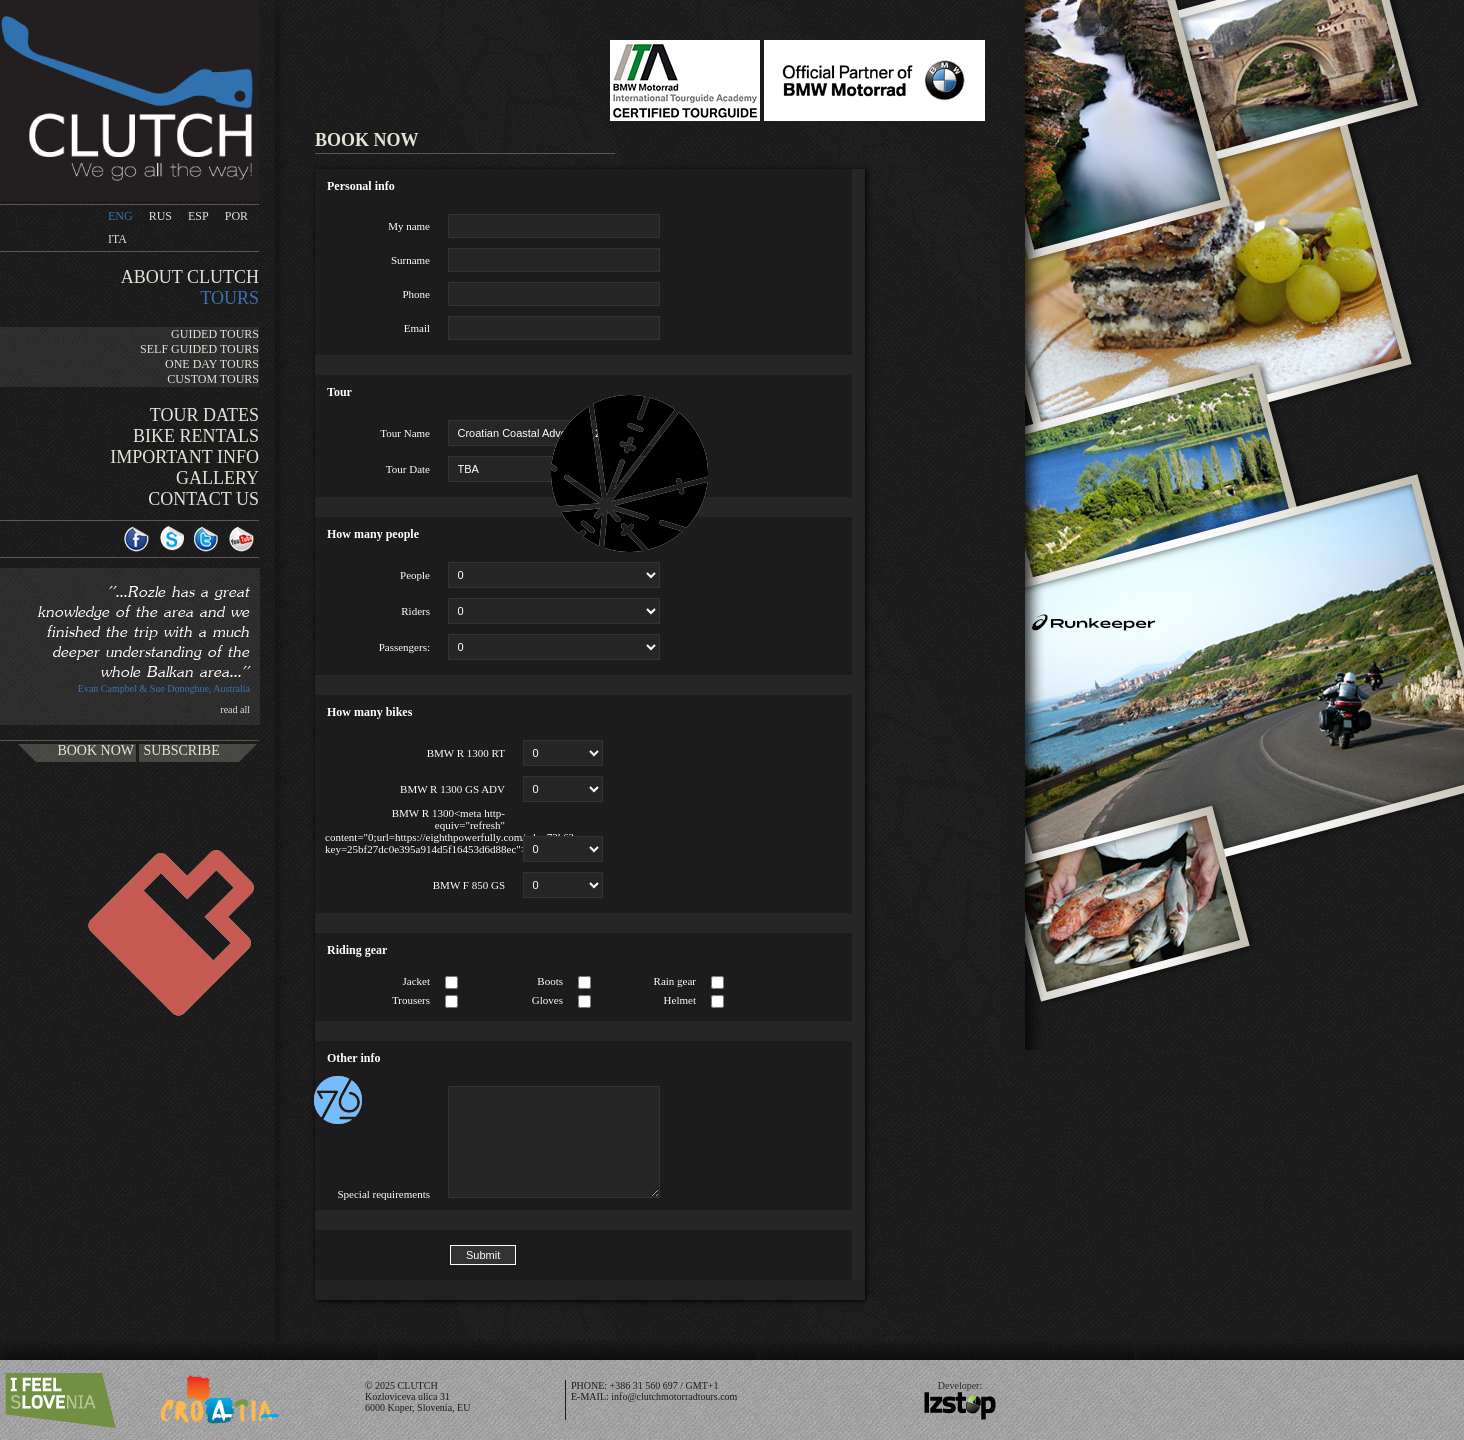  Describe the element at coordinates (1093, 622) in the screenshot. I see `open the Runkeeper fitness tracking app` at that location.